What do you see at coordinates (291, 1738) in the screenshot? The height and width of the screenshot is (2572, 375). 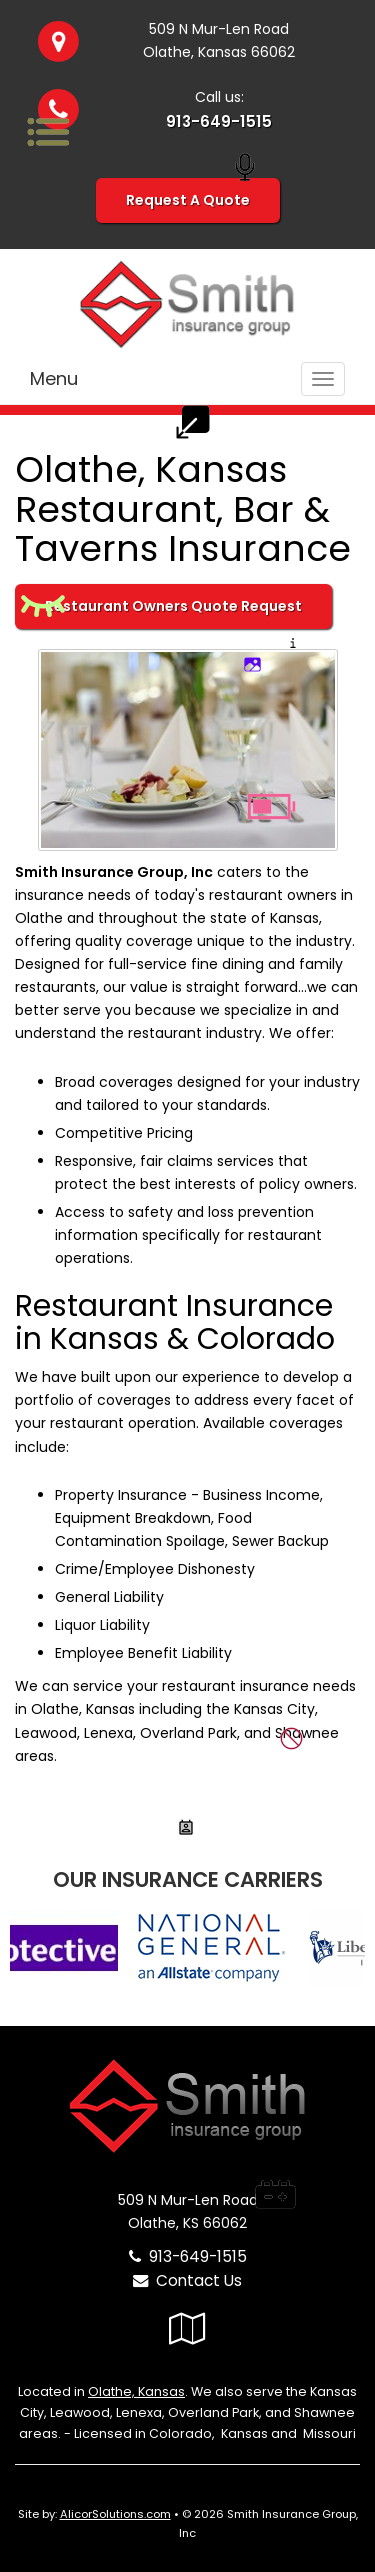 I see `indicates a blocked or prohibited action` at bounding box center [291, 1738].